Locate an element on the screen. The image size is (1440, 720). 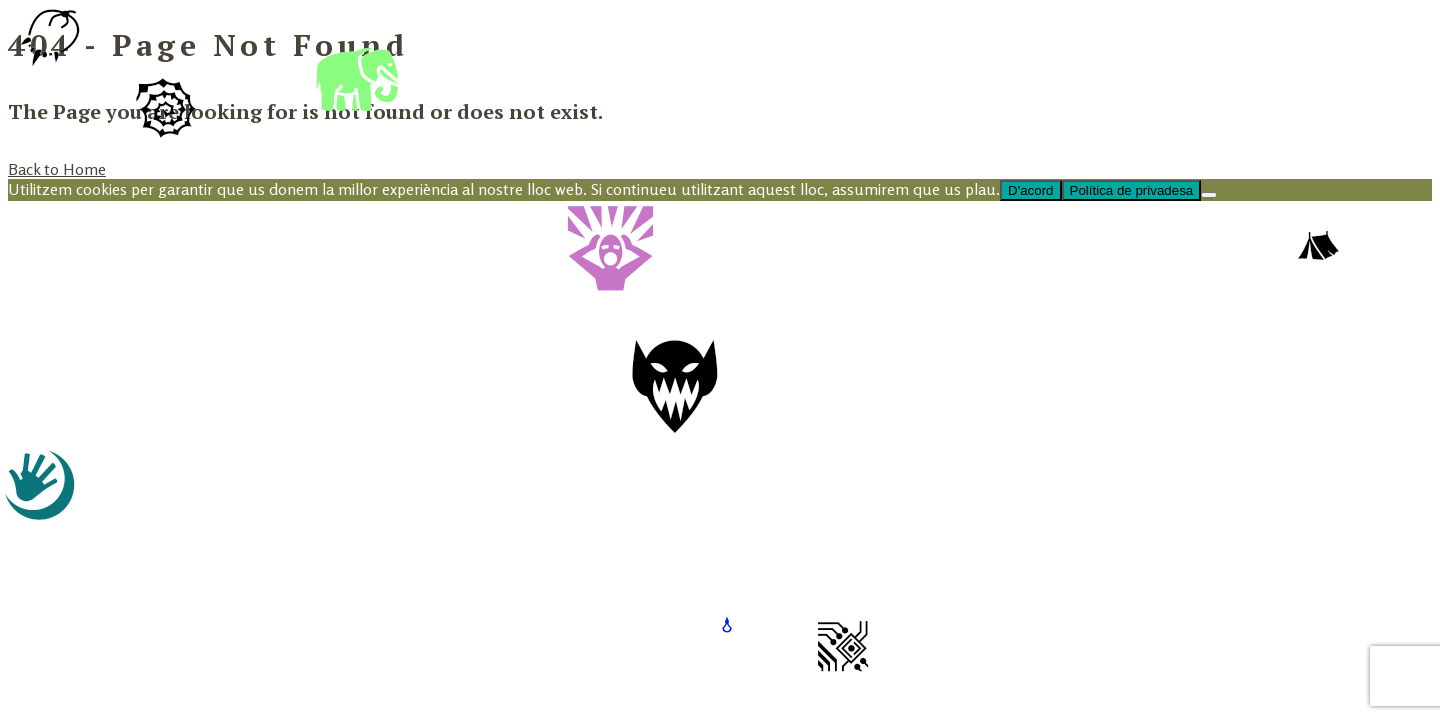
suicide symbol is located at coordinates (727, 625).